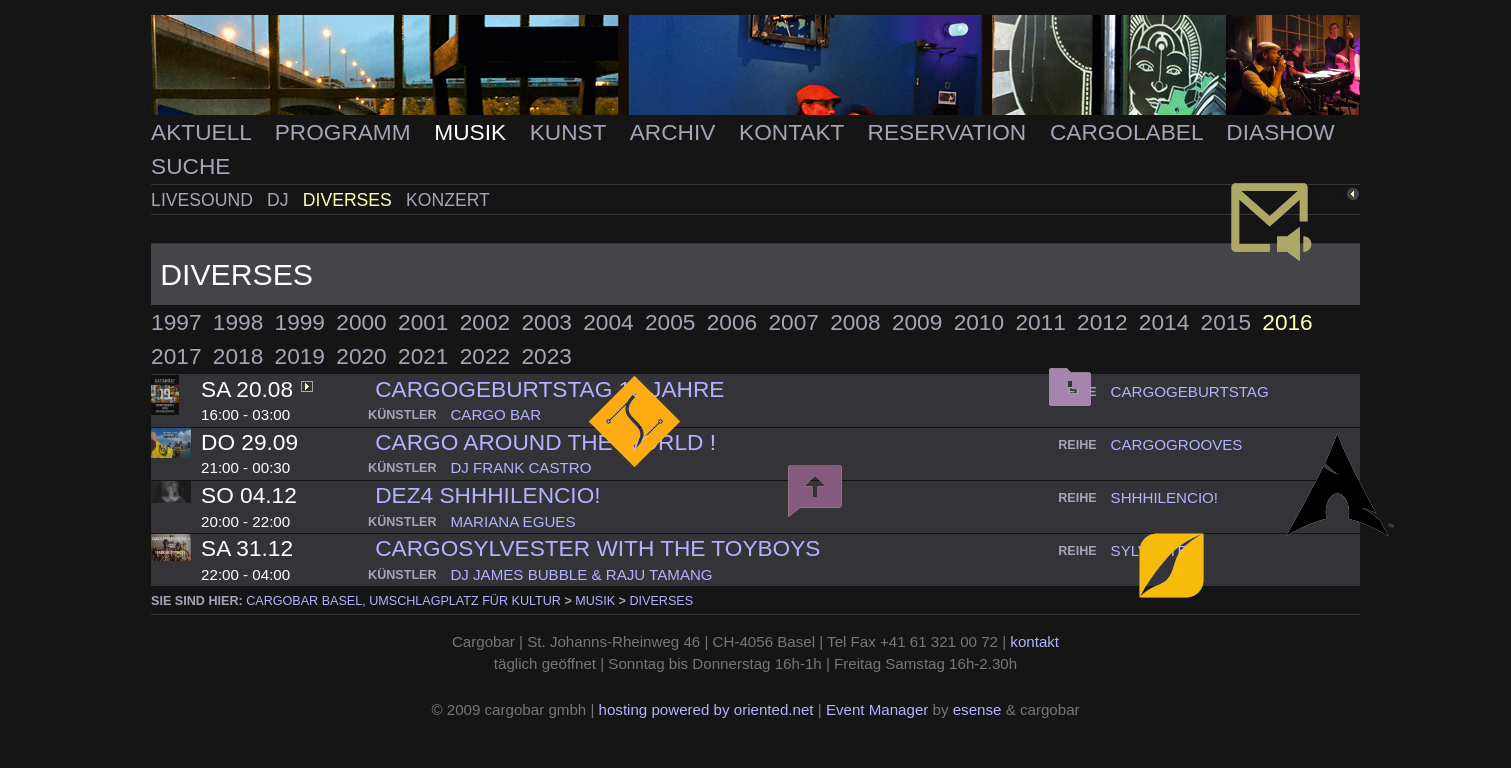 Image resolution: width=1511 pixels, height=768 pixels. Describe the element at coordinates (815, 489) in the screenshot. I see `upload a file to the conversation` at that location.